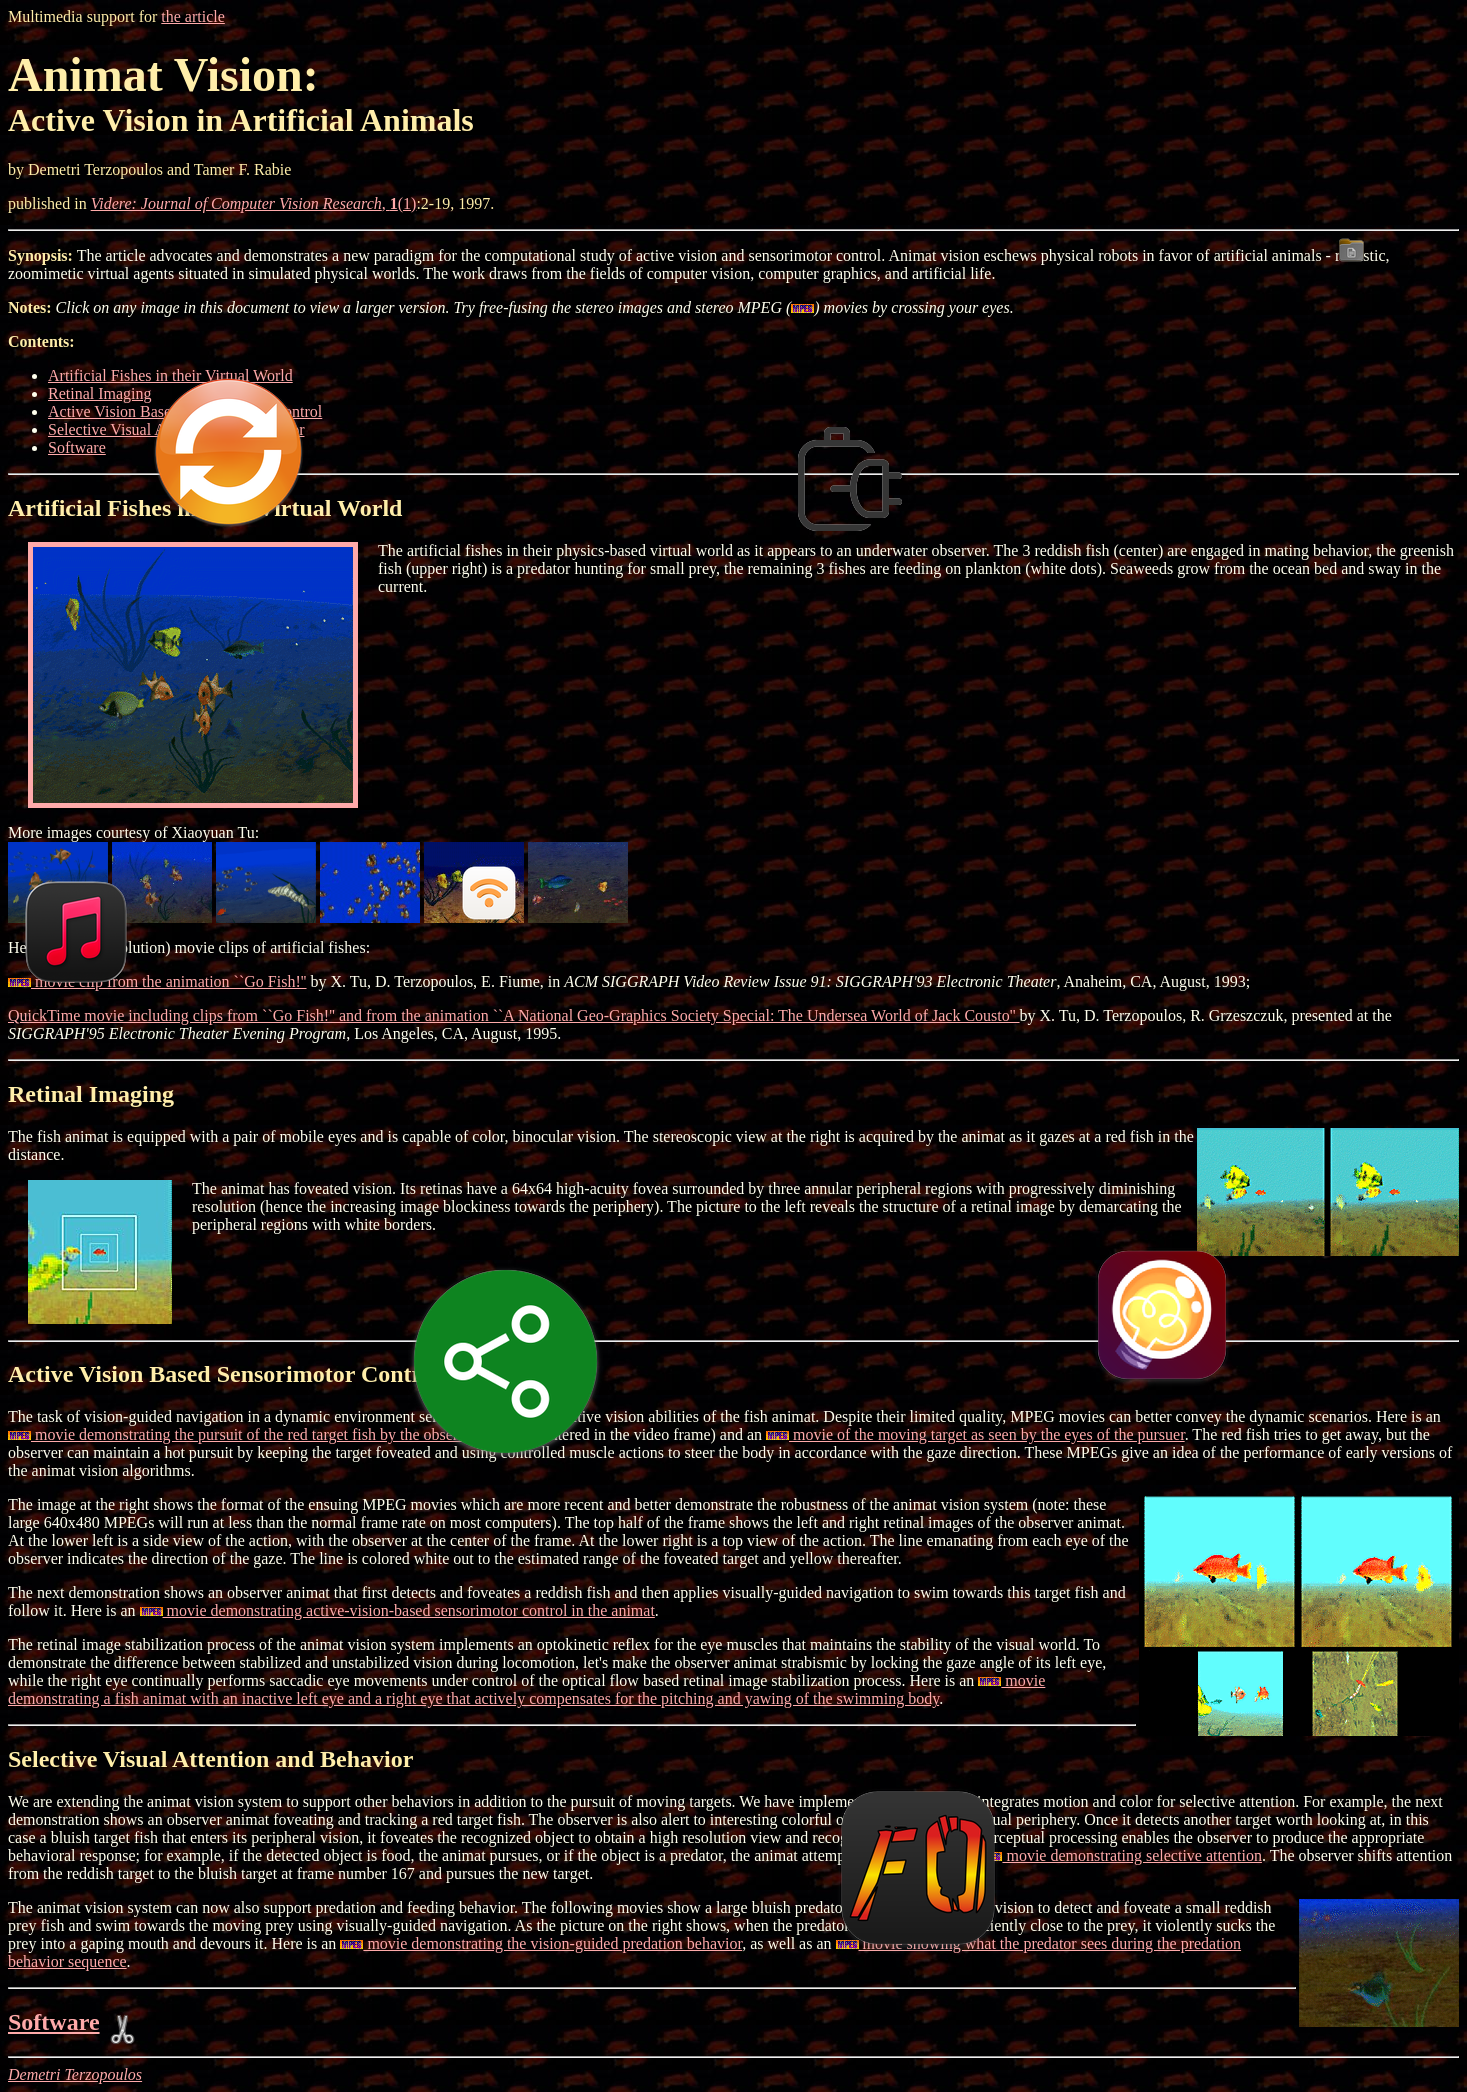  I want to click on open oneshot game app, so click(1162, 1315).